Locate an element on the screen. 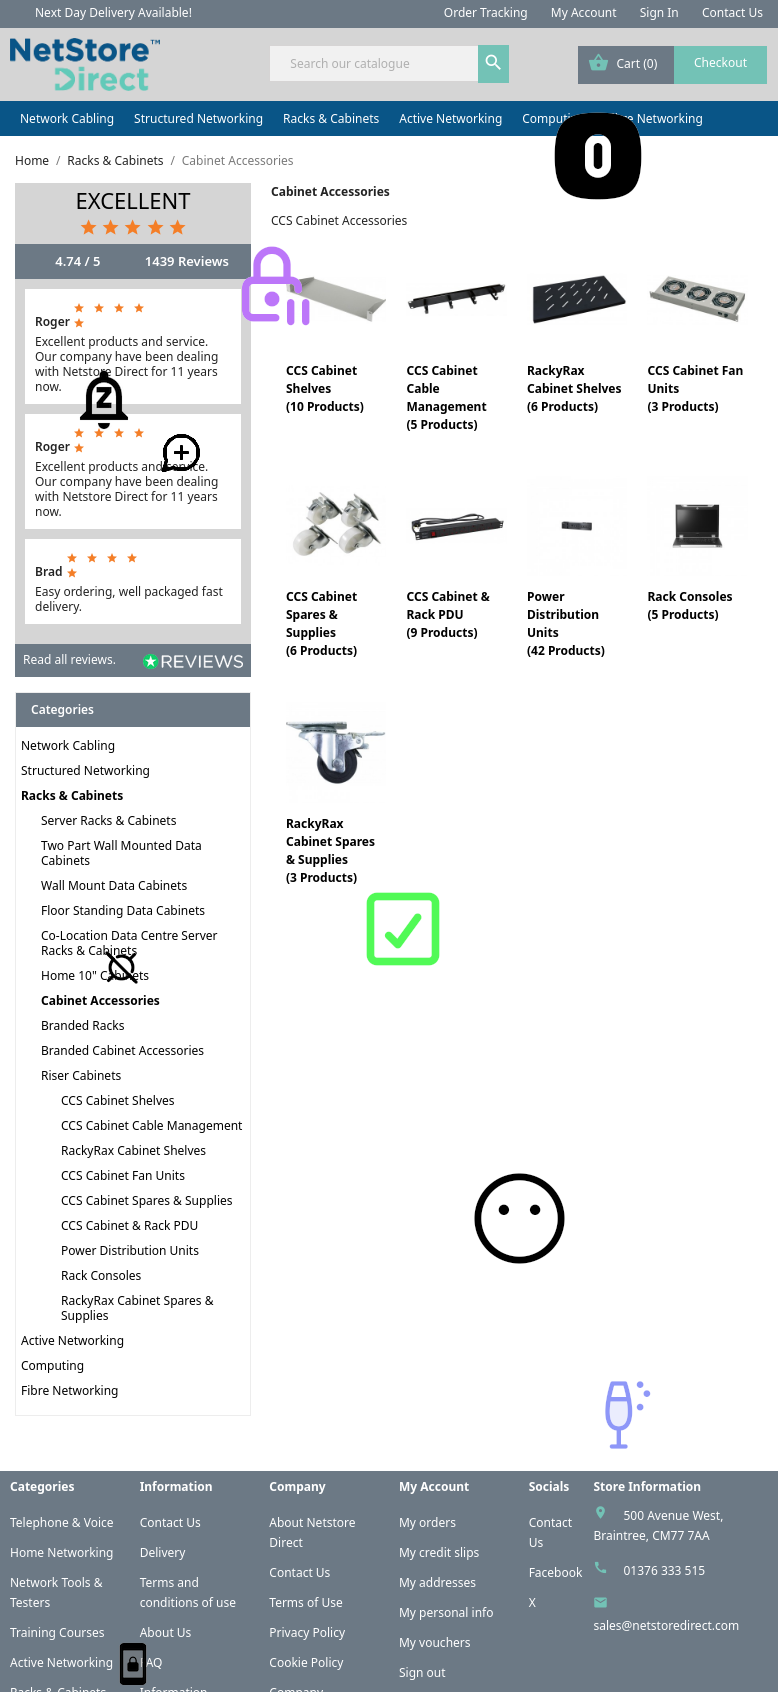 Image resolution: width=778 pixels, height=1692 pixels. lock screen orientation to portrait mode is located at coordinates (133, 1664).